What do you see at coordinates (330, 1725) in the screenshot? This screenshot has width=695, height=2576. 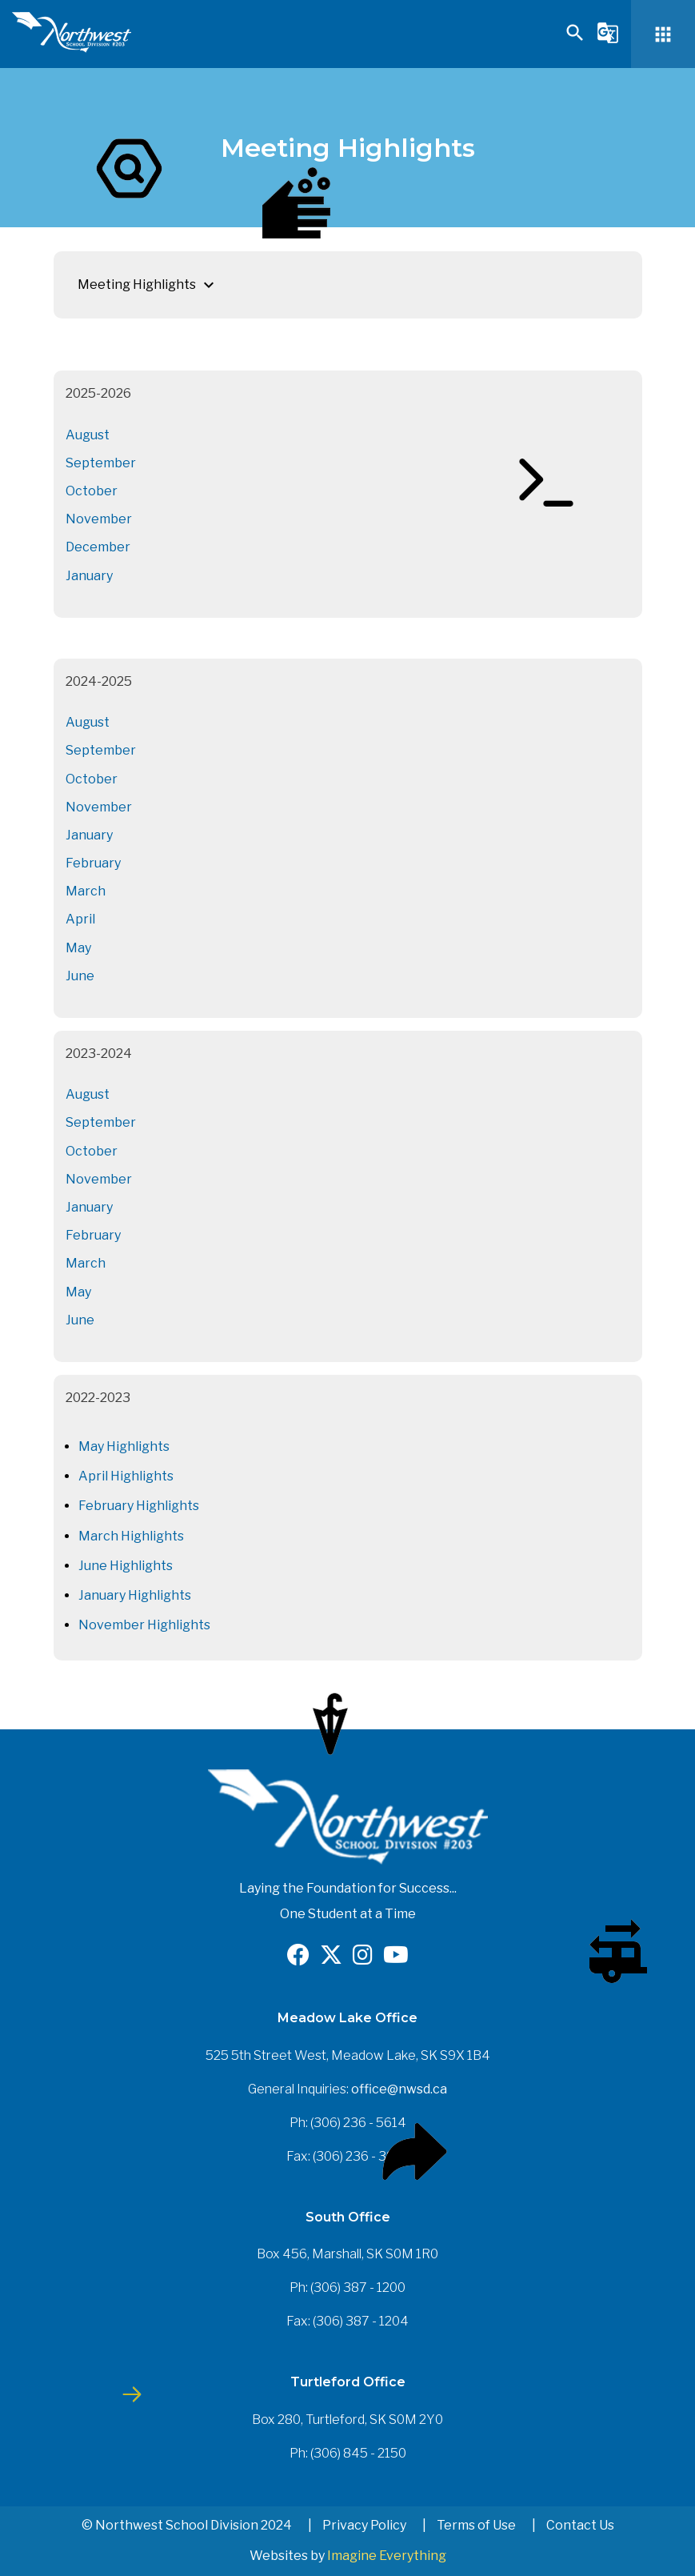 I see `indicates rainy weather conditions` at bounding box center [330, 1725].